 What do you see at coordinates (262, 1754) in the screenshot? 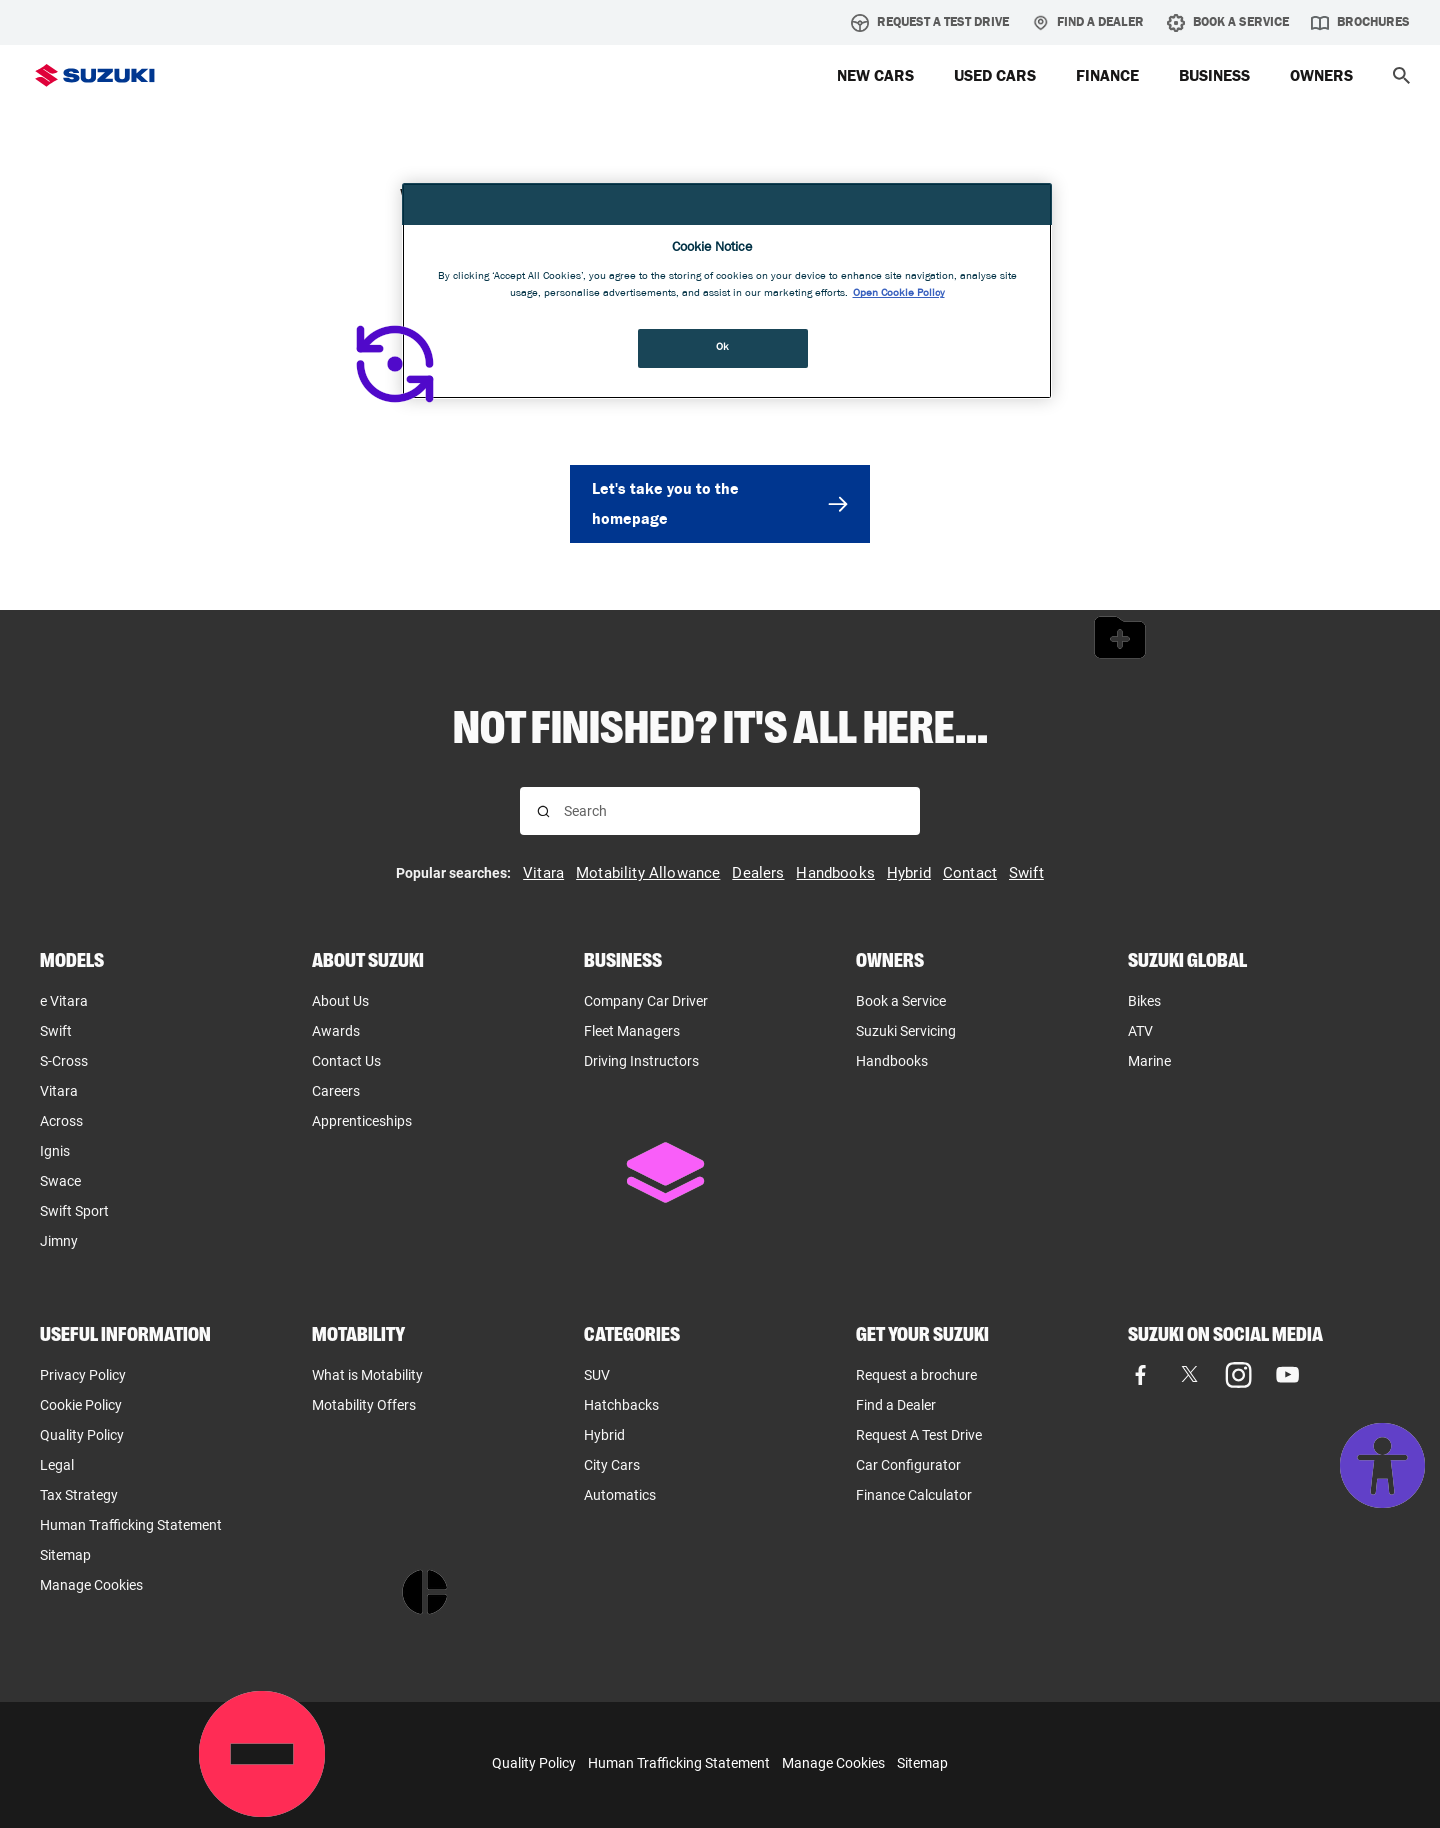
I see `access denied or blocked action` at bounding box center [262, 1754].